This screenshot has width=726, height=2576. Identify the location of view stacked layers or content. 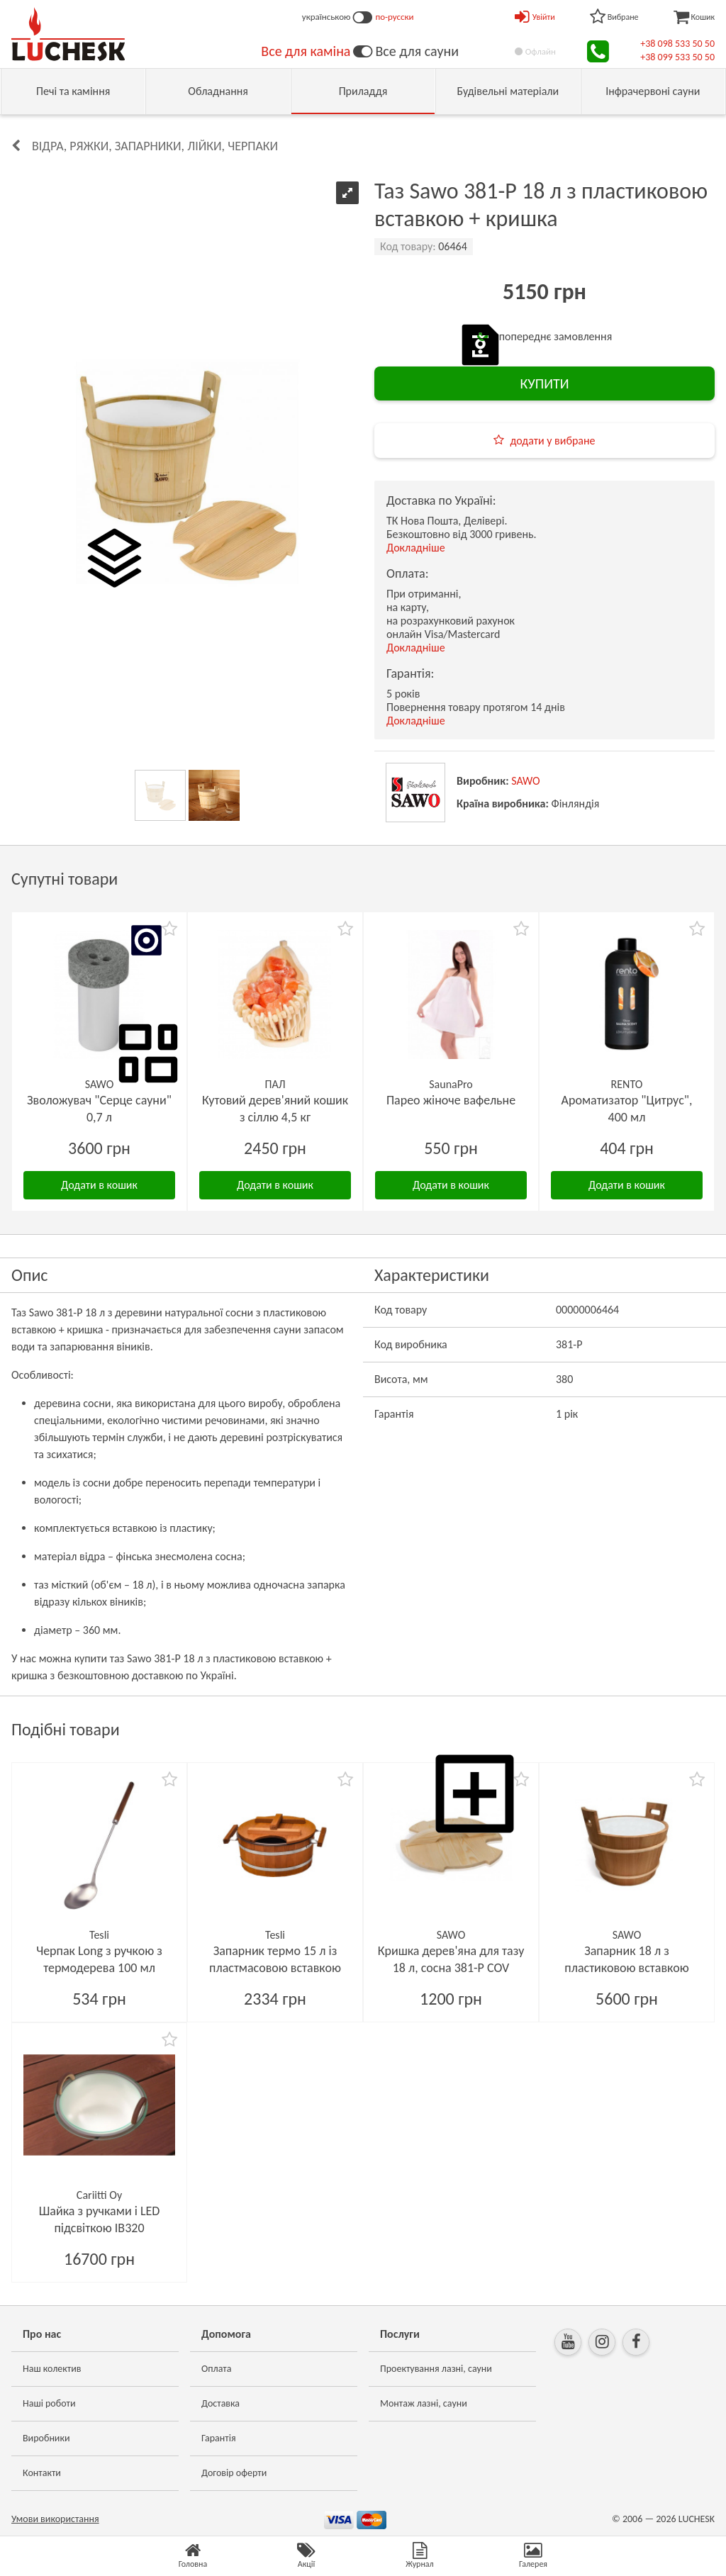
(114, 559).